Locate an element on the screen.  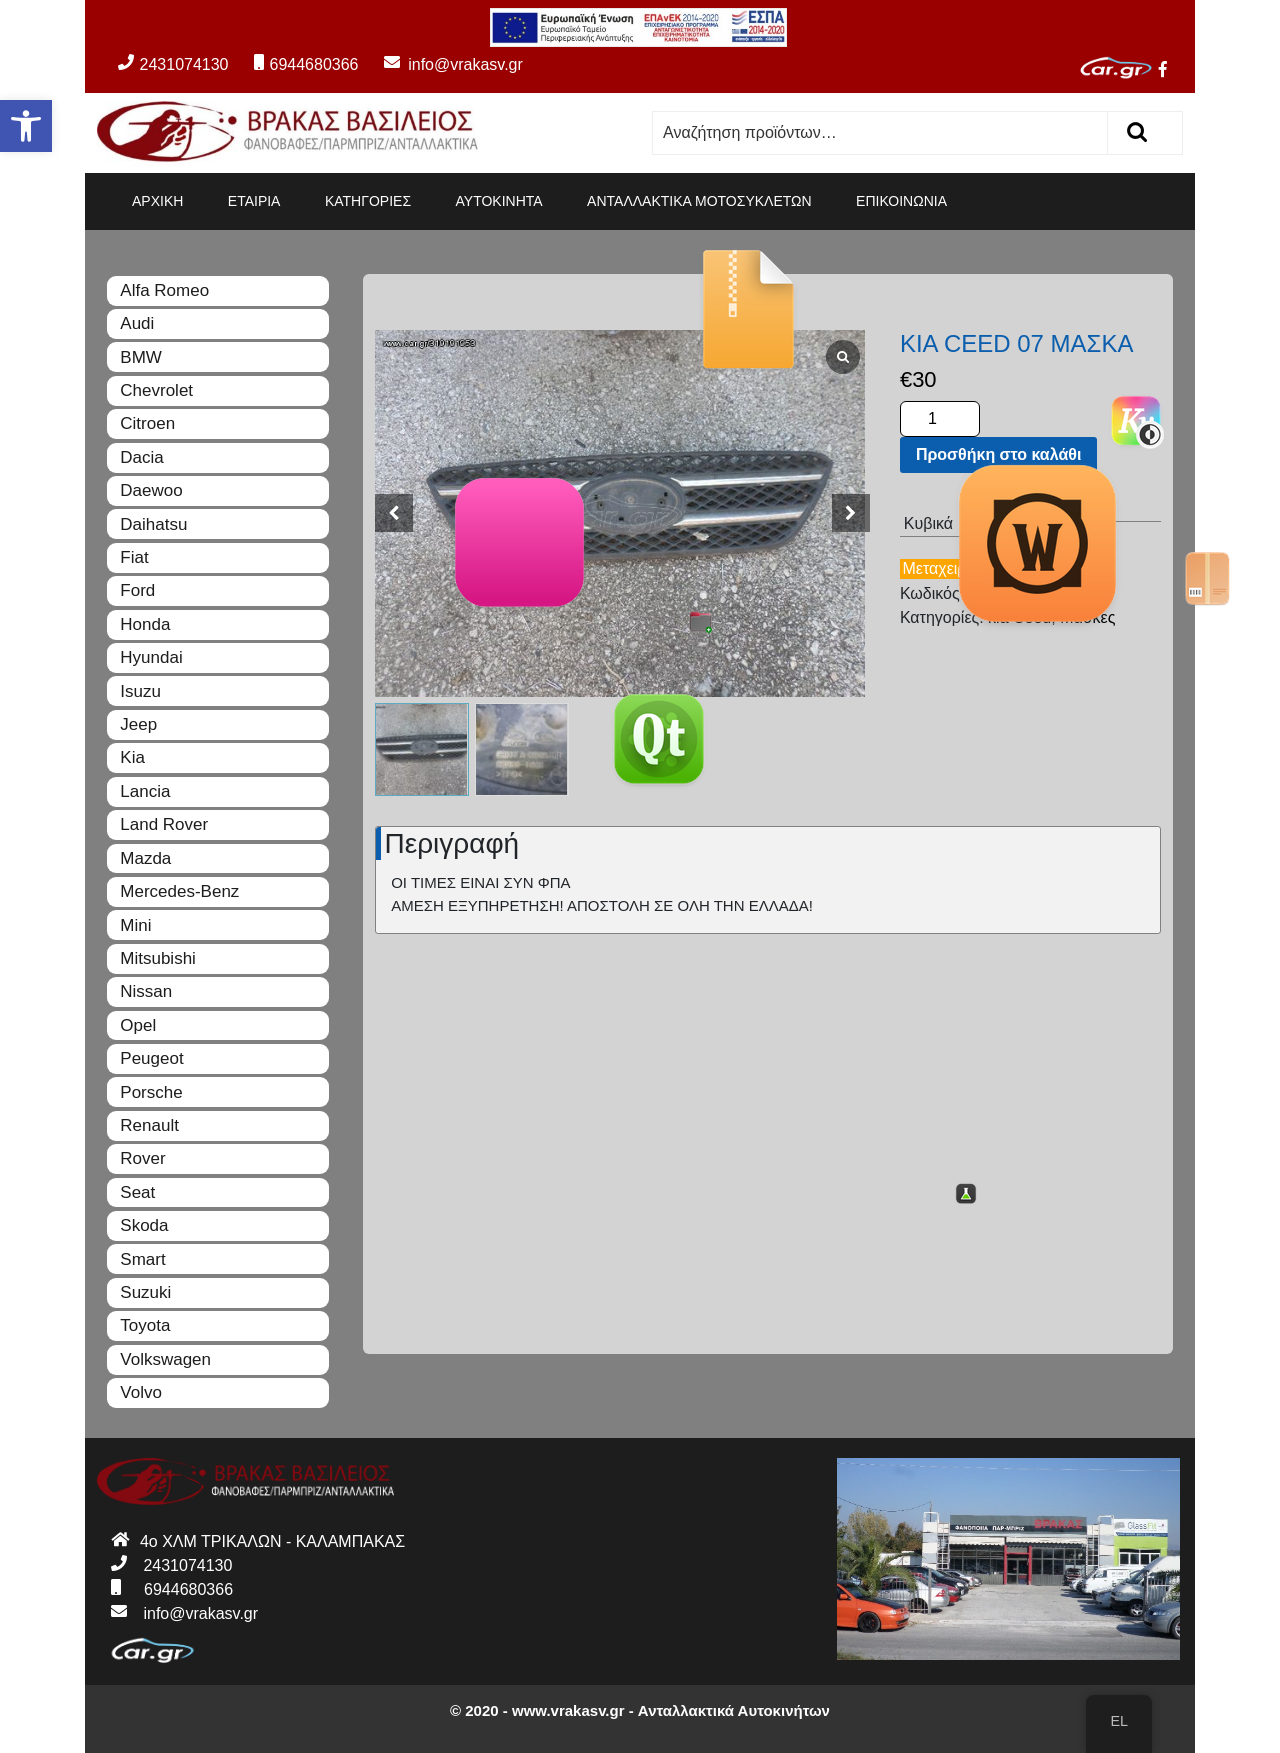
open science or chemistry-related applications is located at coordinates (966, 1194).